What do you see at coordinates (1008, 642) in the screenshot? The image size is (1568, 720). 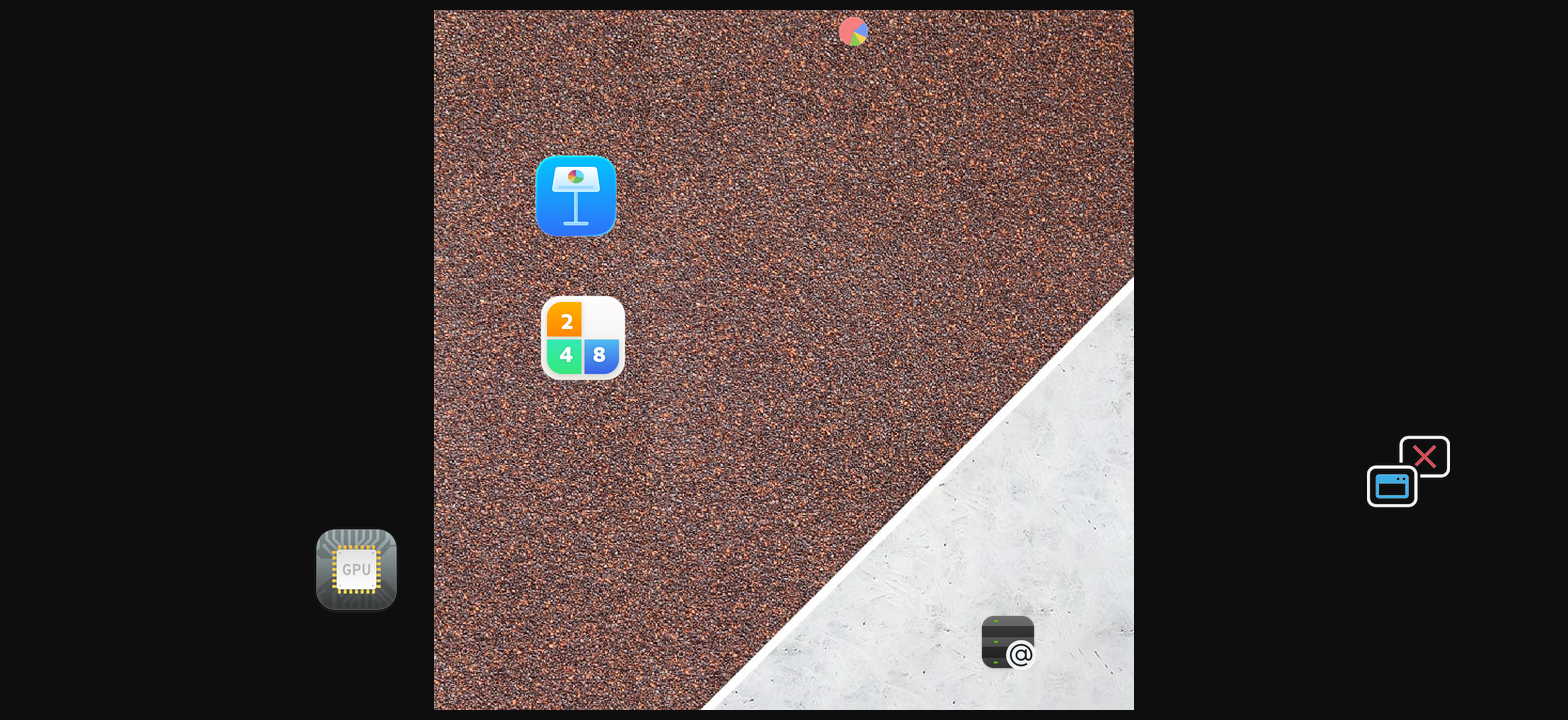 I see `configure dns server settings` at bounding box center [1008, 642].